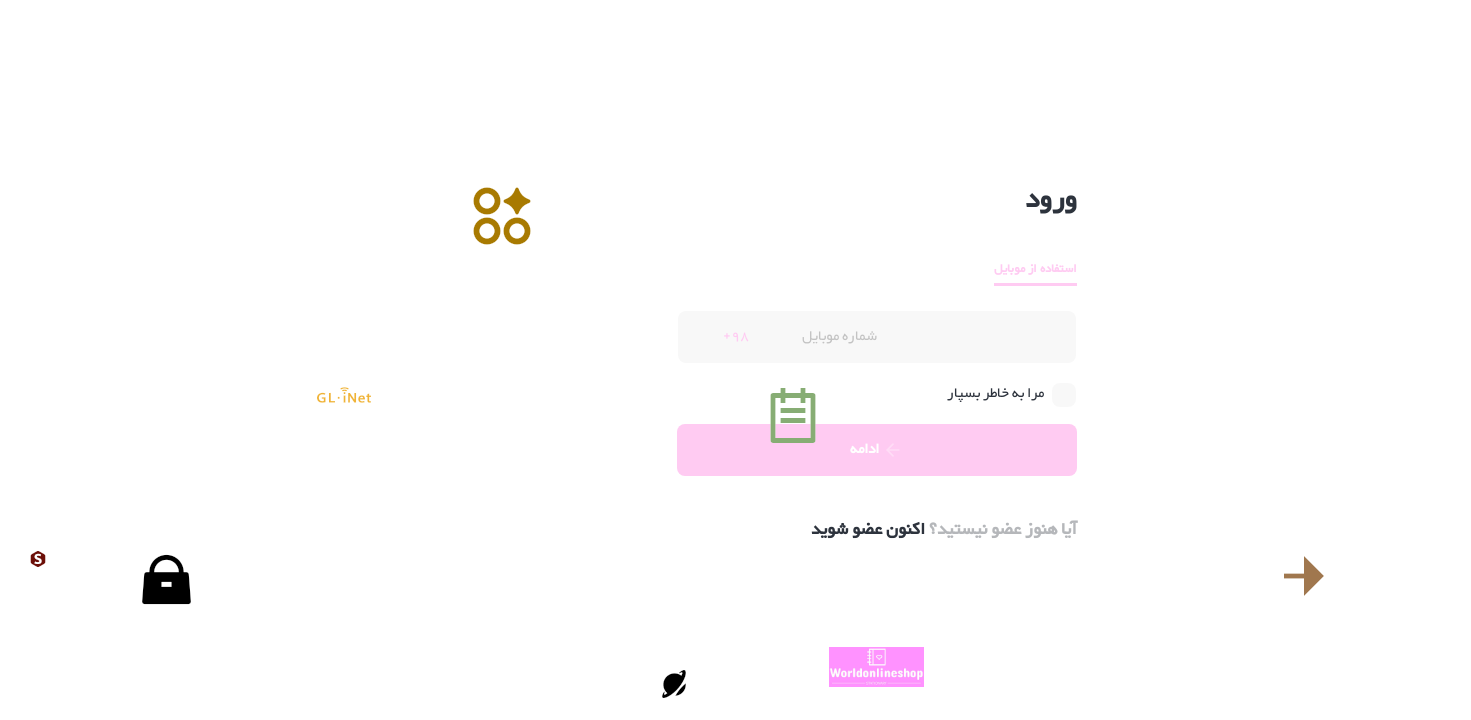  What do you see at coordinates (793, 418) in the screenshot?
I see `view your to-do list` at bounding box center [793, 418].